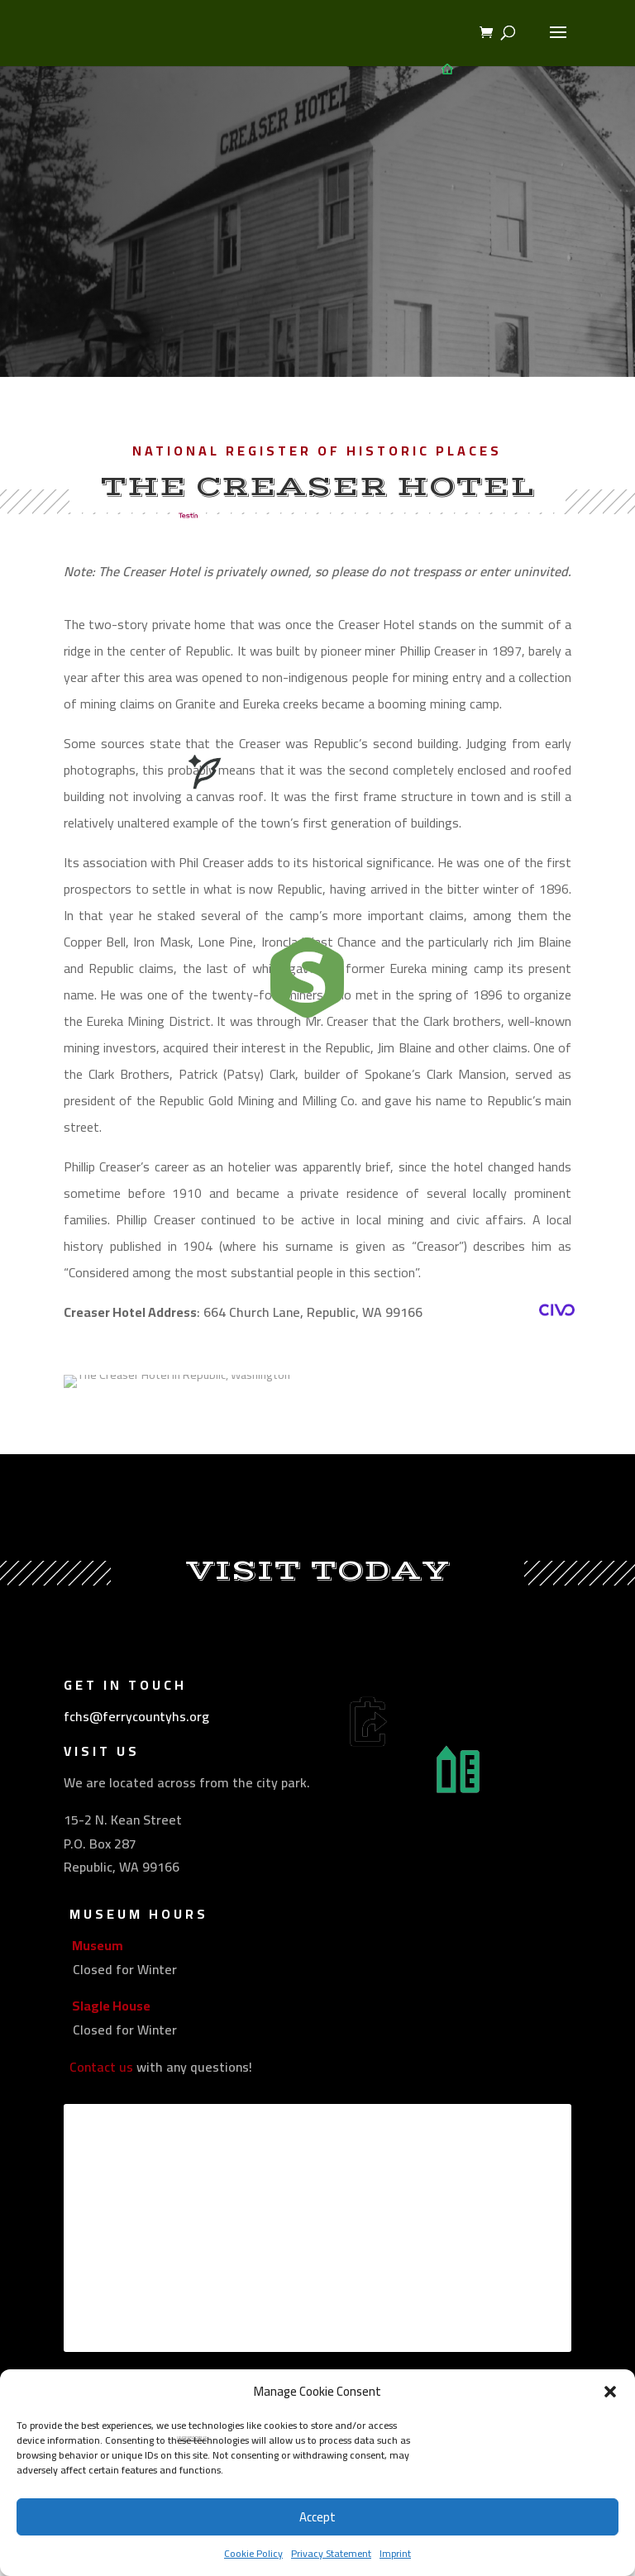 The height and width of the screenshot is (2576, 635). Describe the element at coordinates (207, 773) in the screenshot. I see `compose with AI writing assistance` at that location.